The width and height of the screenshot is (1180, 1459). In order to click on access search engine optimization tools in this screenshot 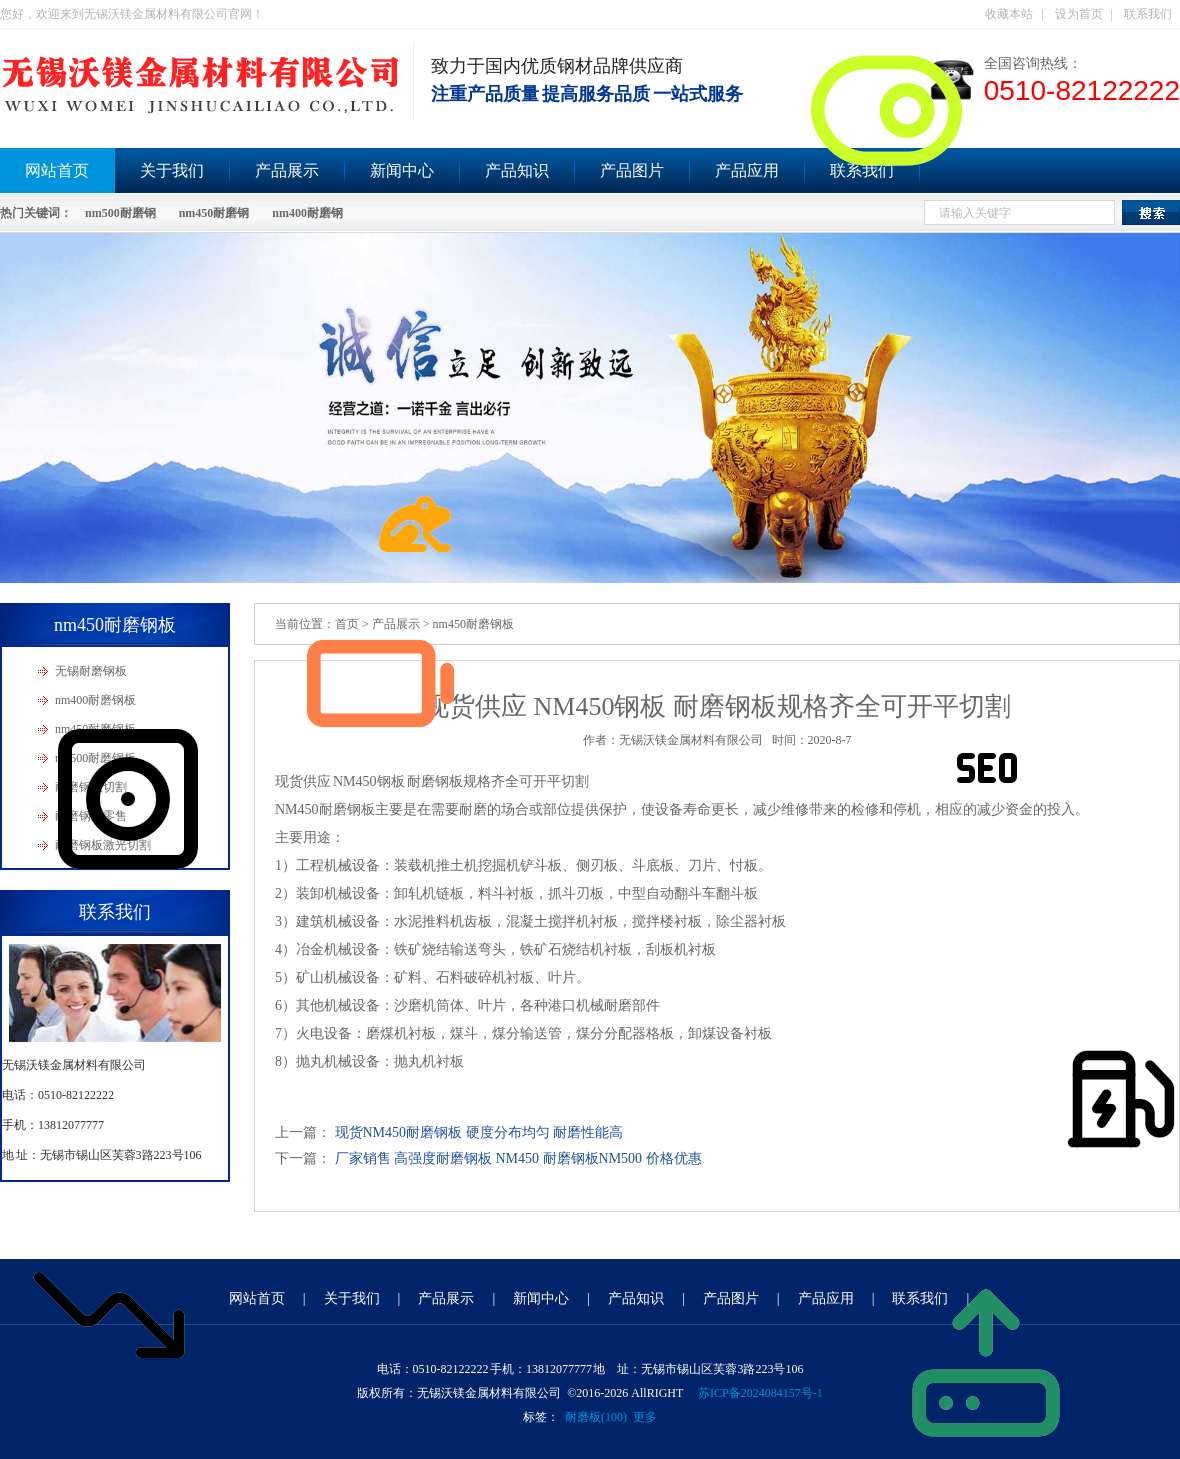, I will do `click(987, 768)`.